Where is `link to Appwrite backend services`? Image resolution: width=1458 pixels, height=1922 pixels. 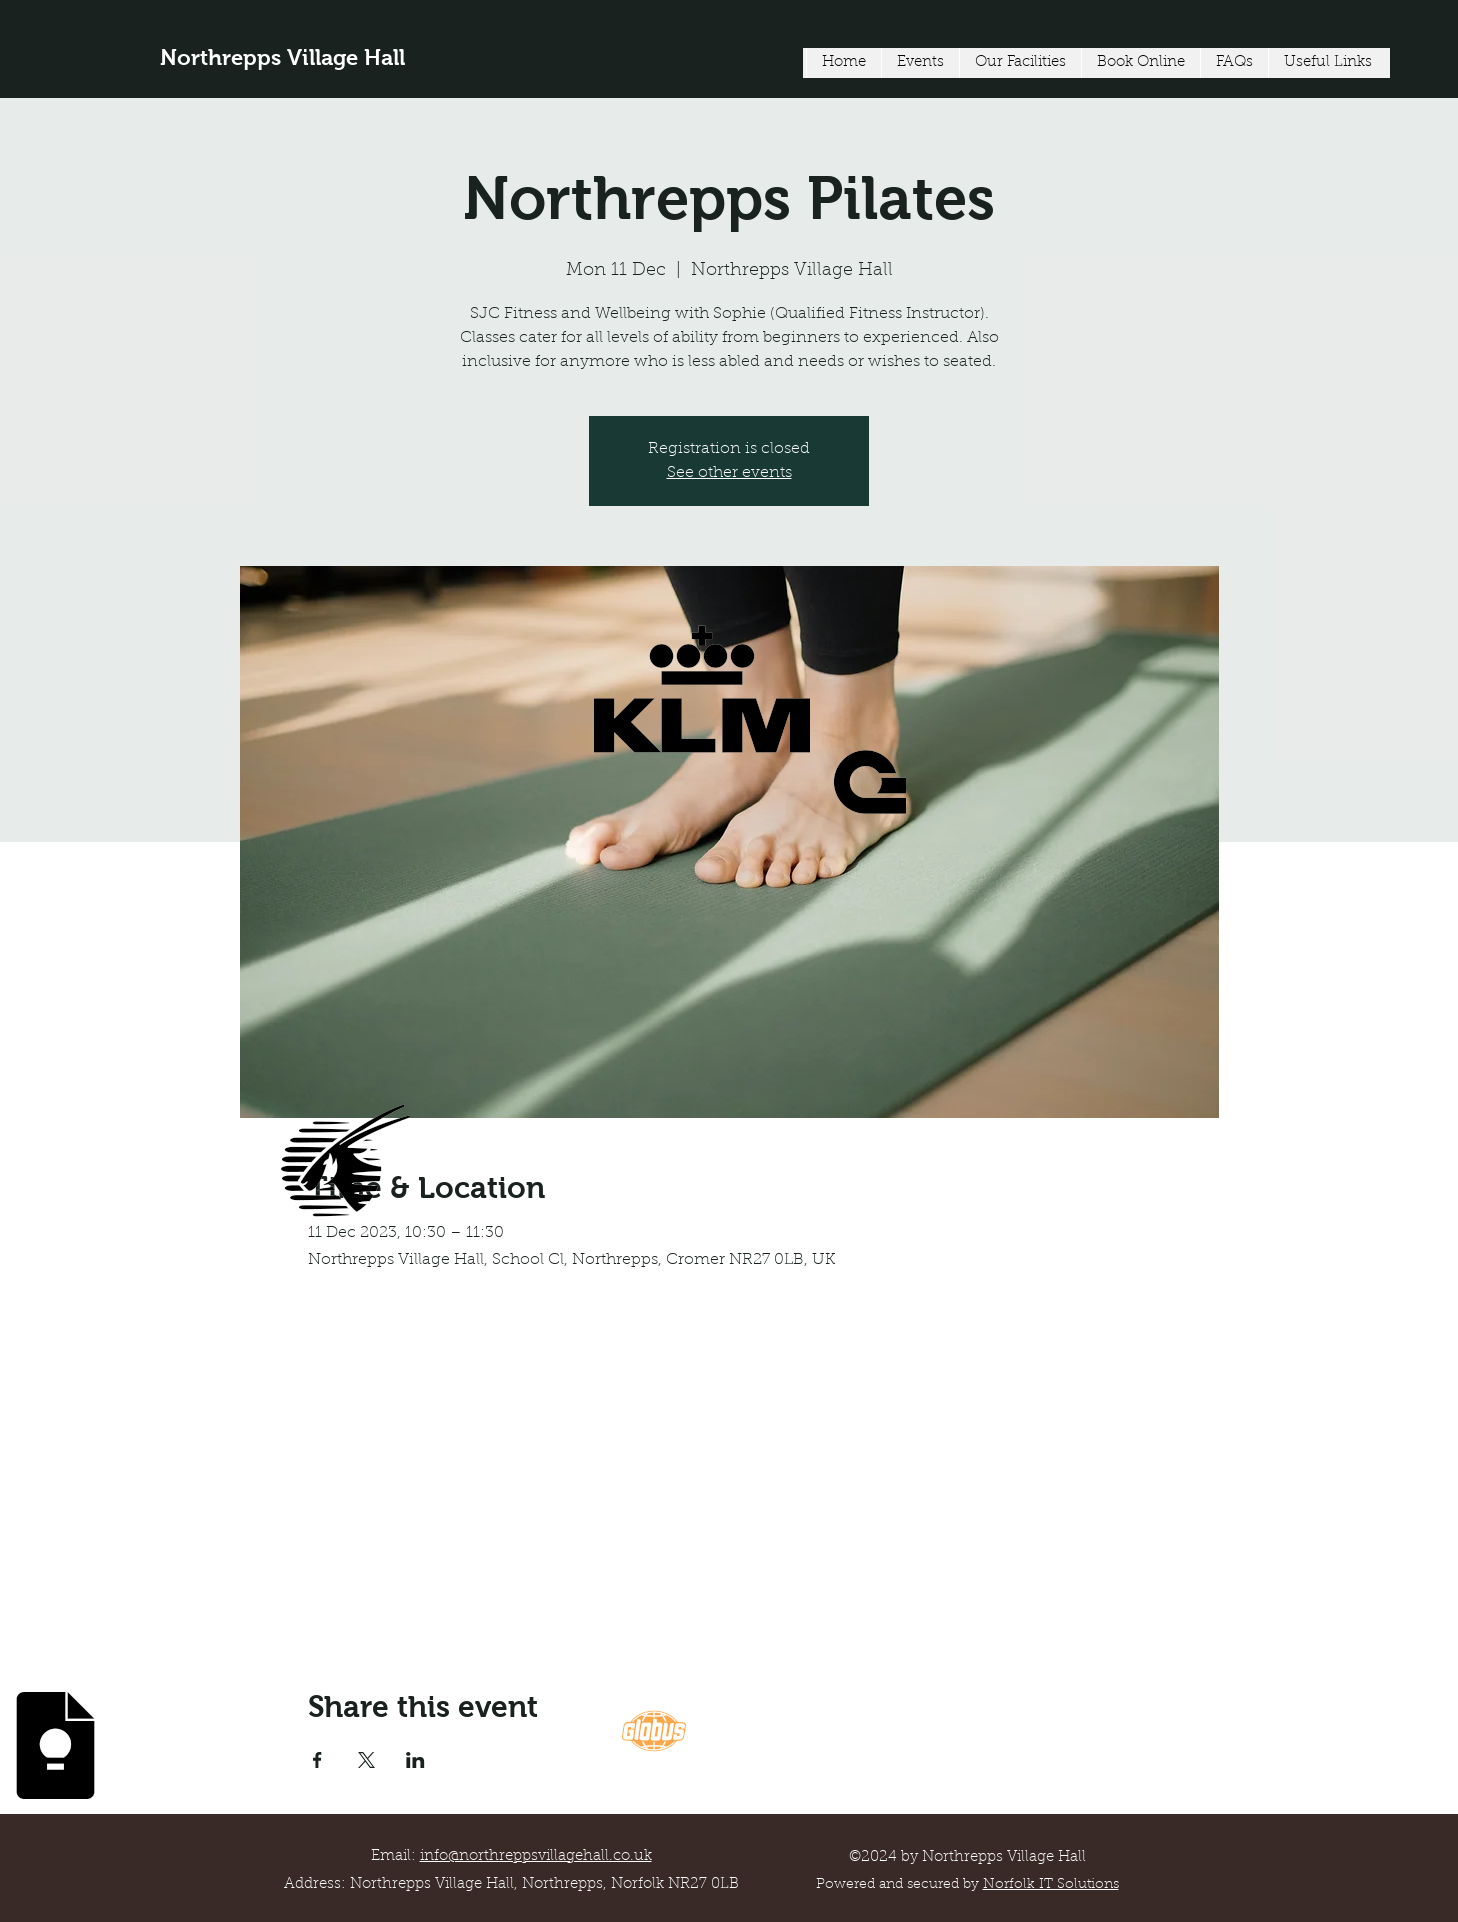
link to Appwrite backend services is located at coordinates (870, 782).